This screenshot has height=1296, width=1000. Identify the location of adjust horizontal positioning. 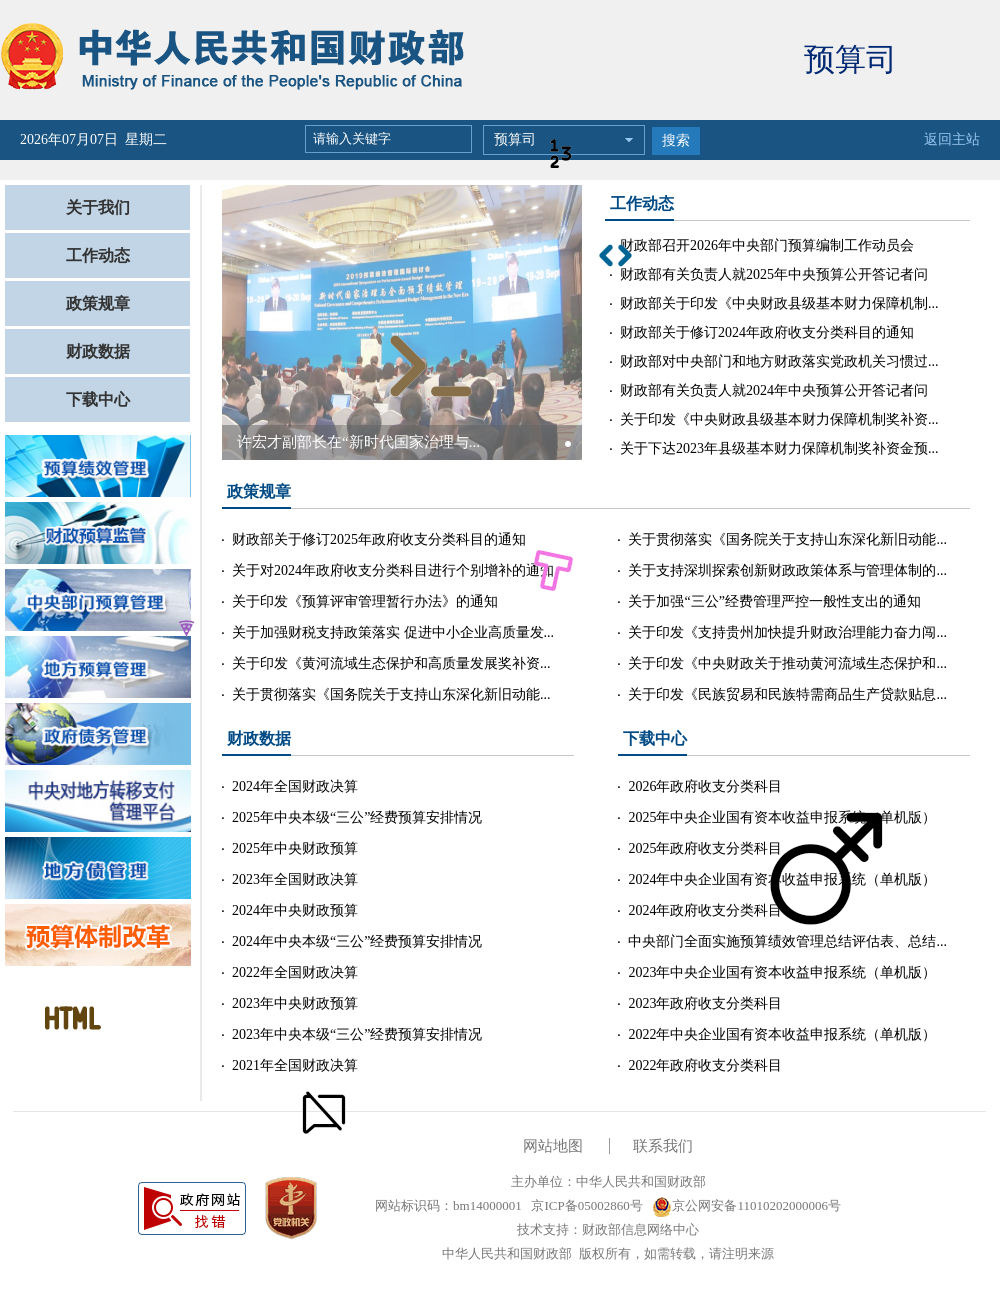
(615, 255).